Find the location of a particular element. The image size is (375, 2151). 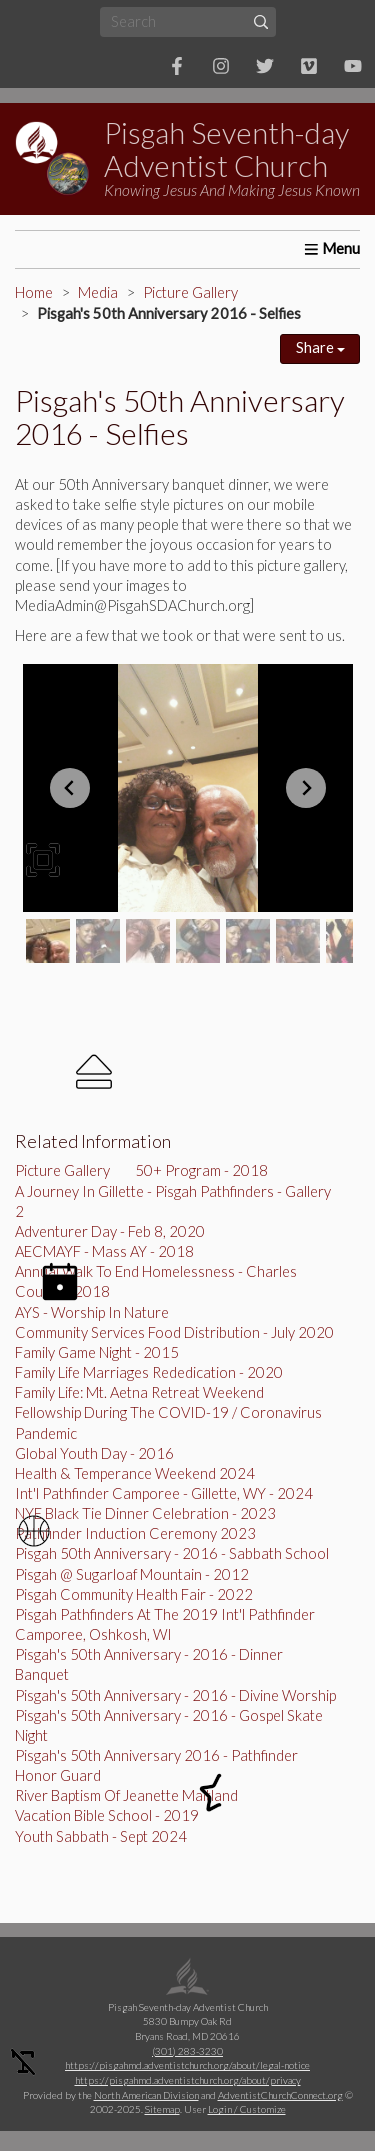

calendar event or reminder pending is located at coordinates (60, 1283).